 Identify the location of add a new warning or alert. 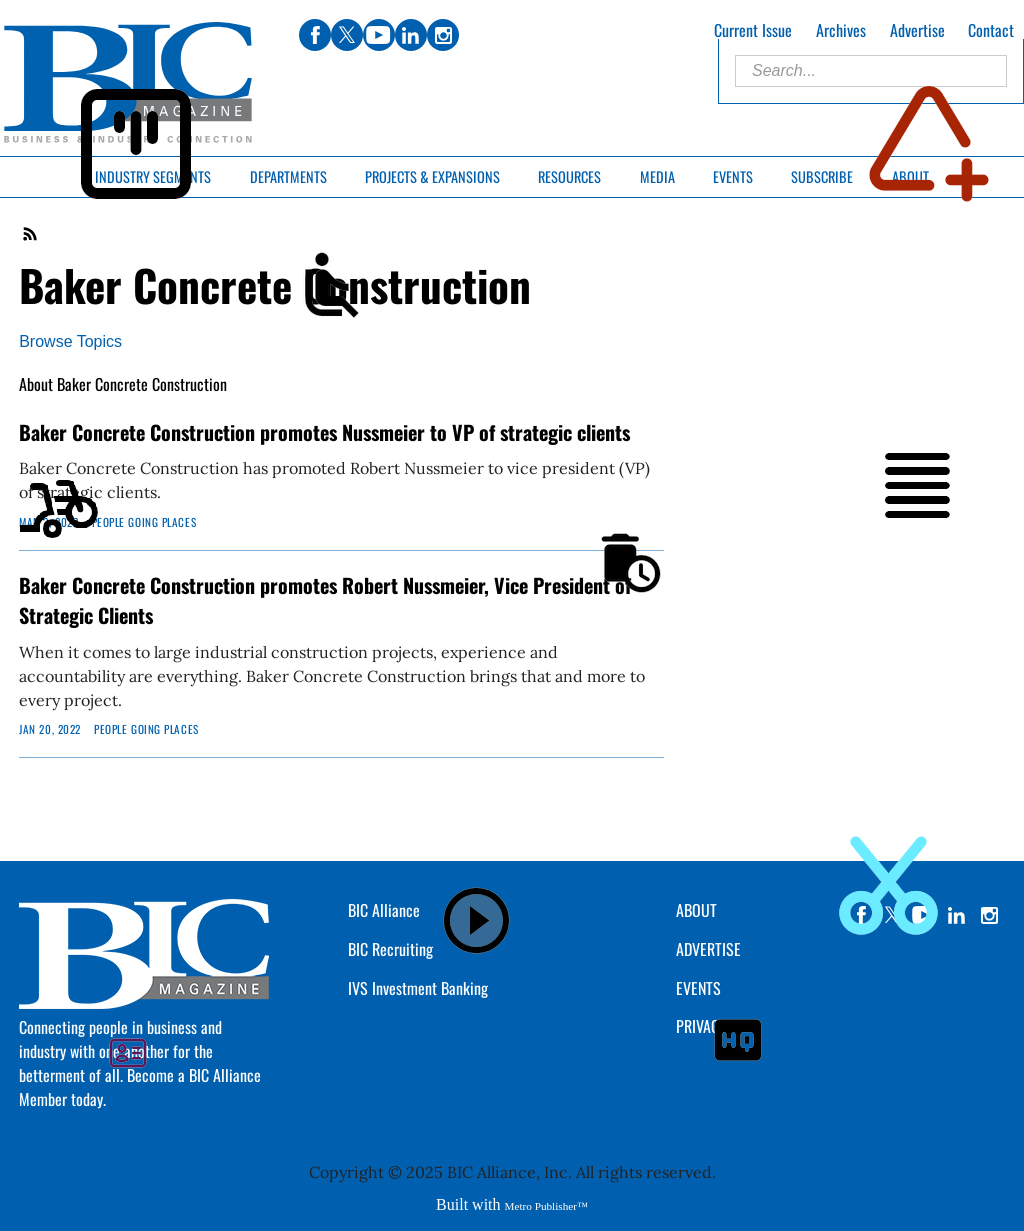
(929, 142).